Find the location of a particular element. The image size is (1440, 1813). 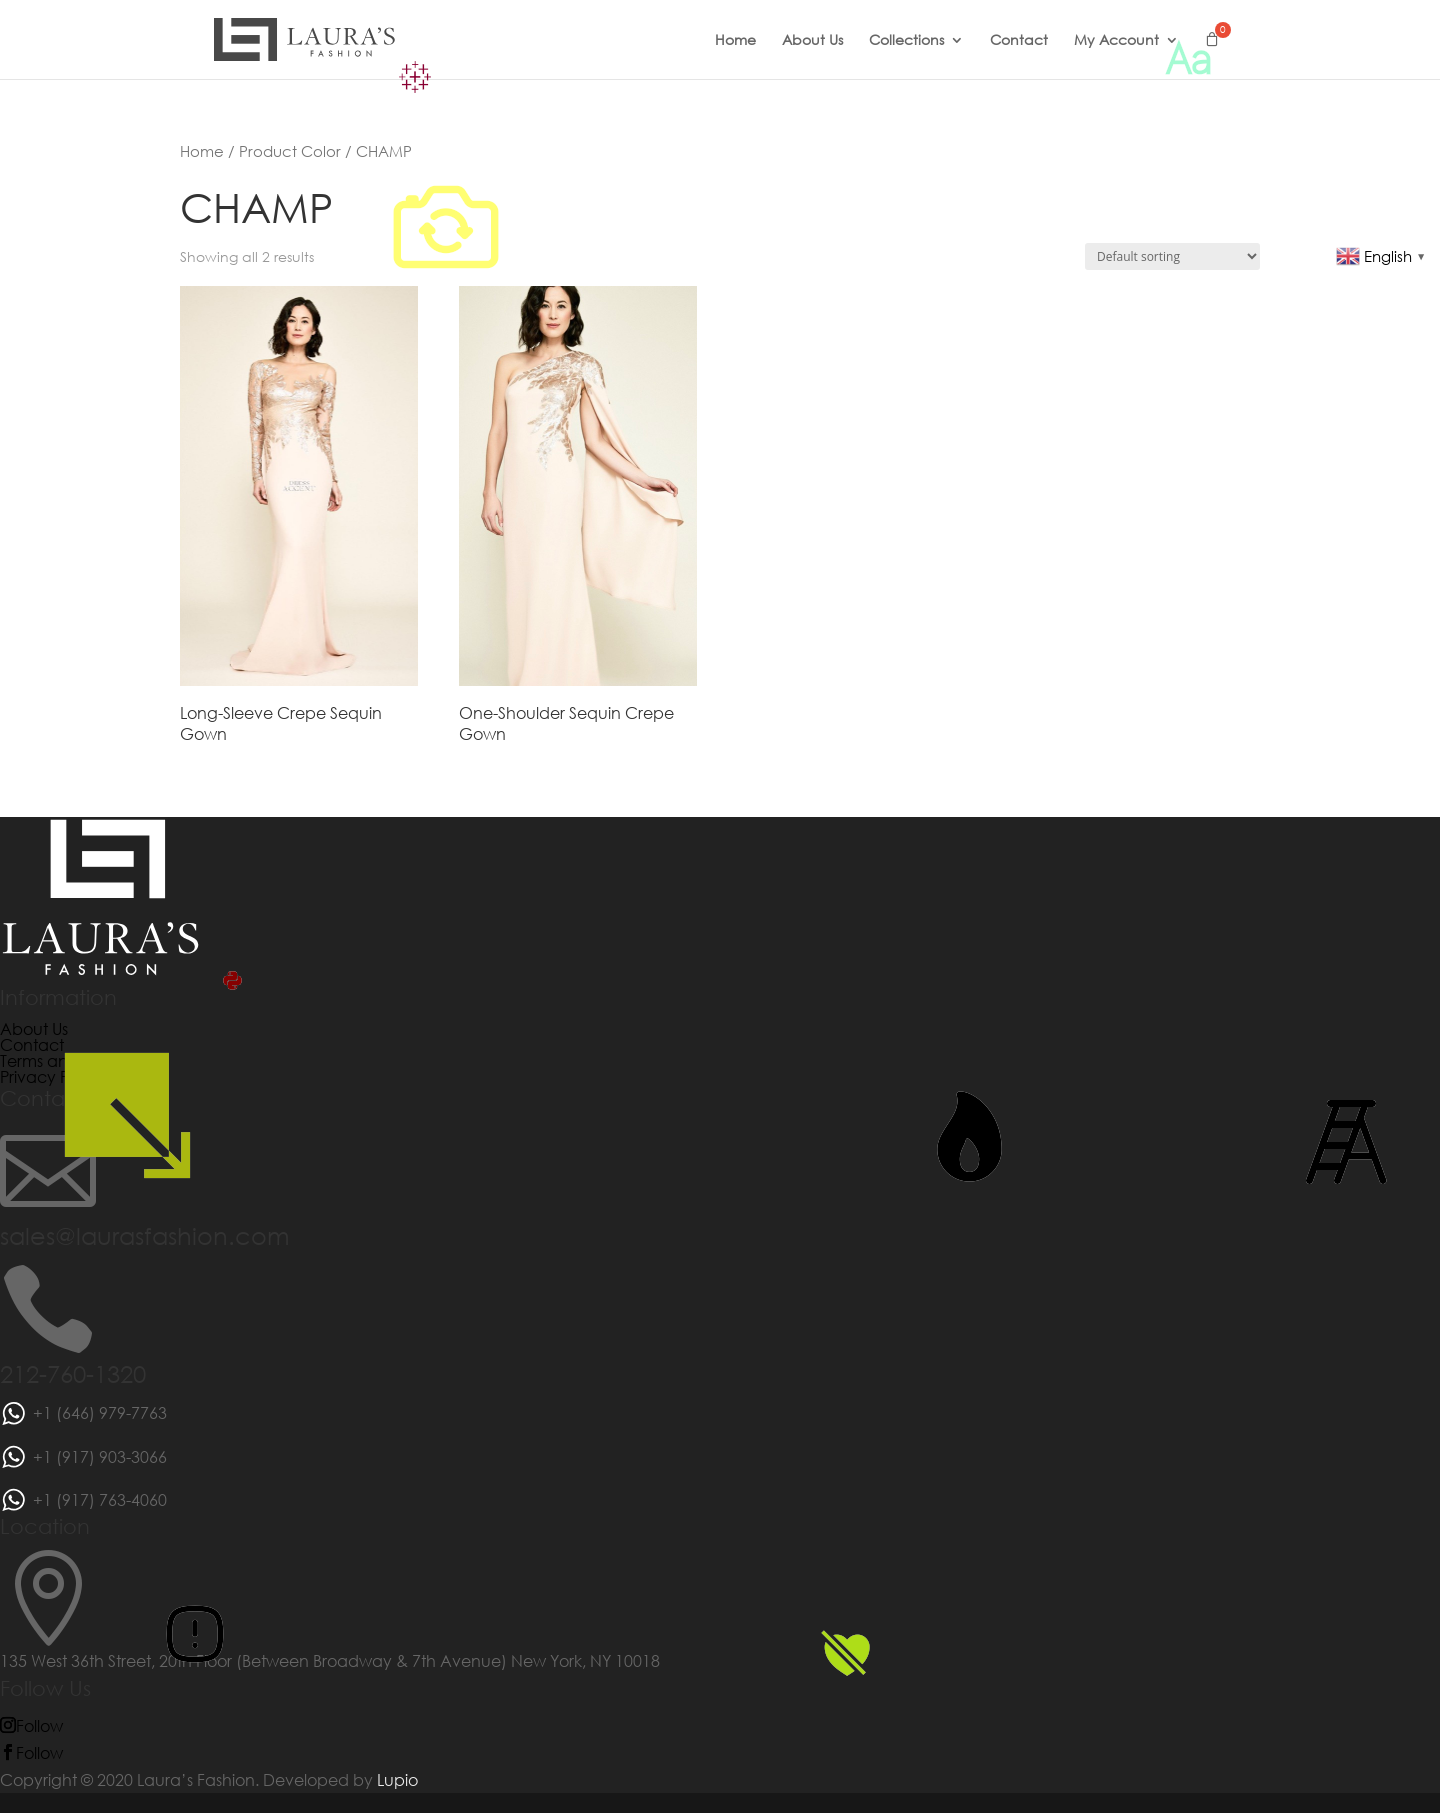

access tools or equipment section is located at coordinates (1348, 1142).